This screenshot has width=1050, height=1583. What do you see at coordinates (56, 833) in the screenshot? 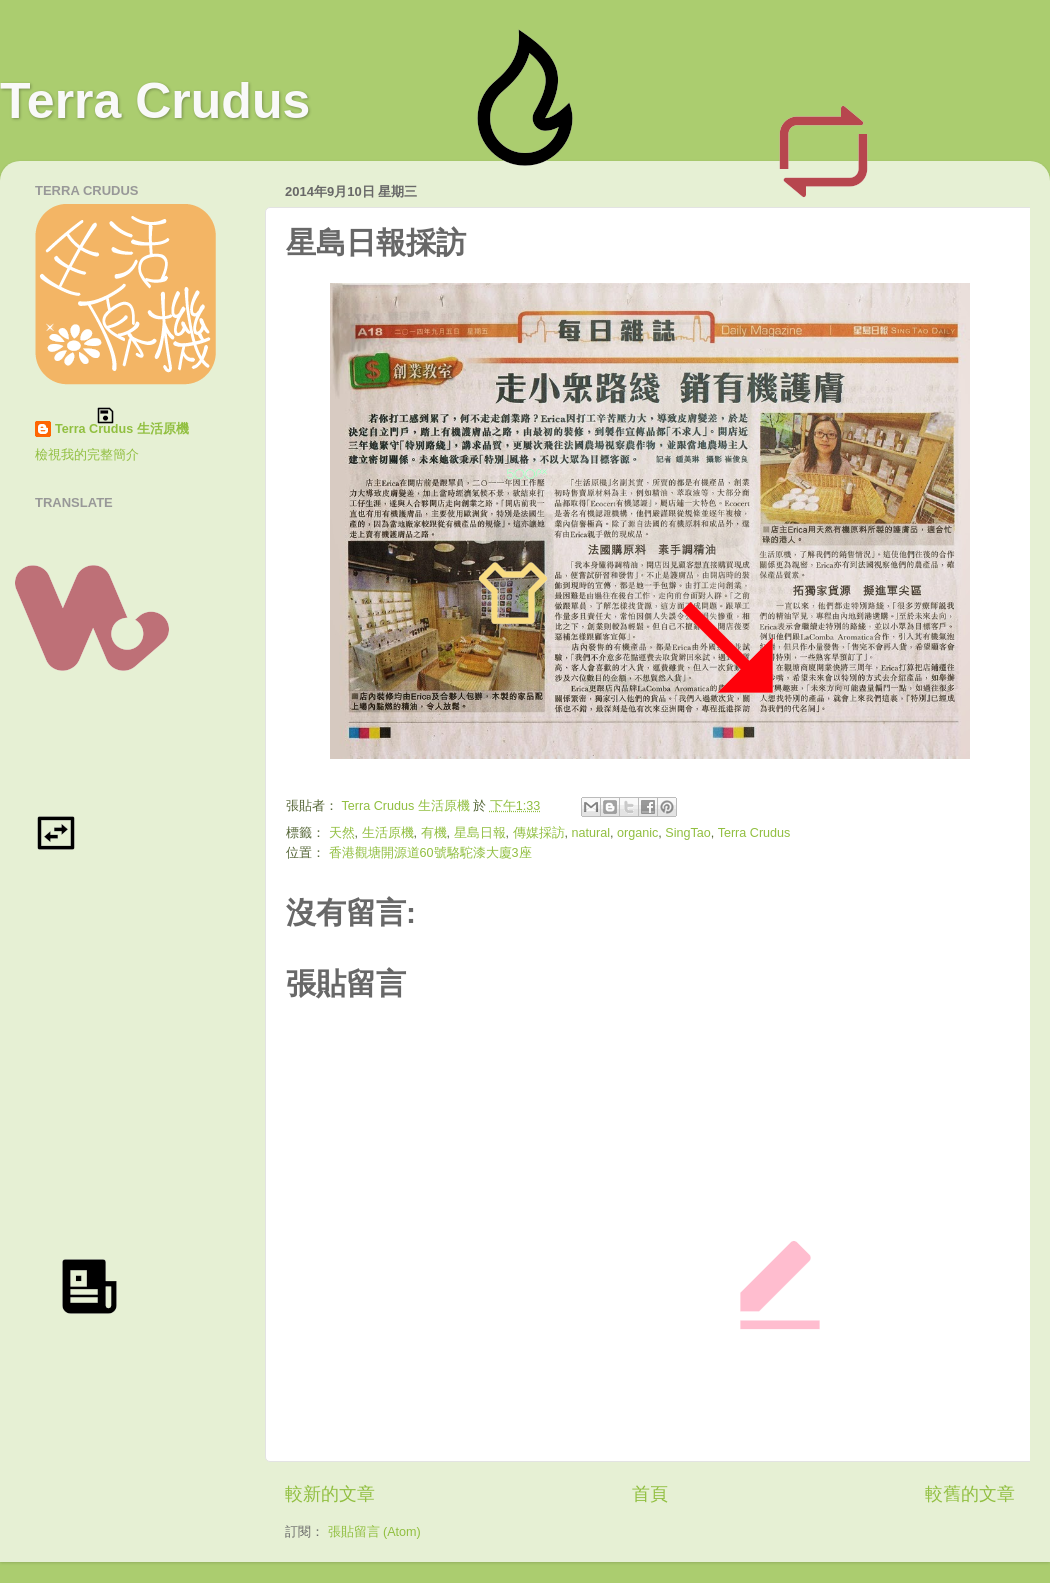
I see `swap or exchange items` at bounding box center [56, 833].